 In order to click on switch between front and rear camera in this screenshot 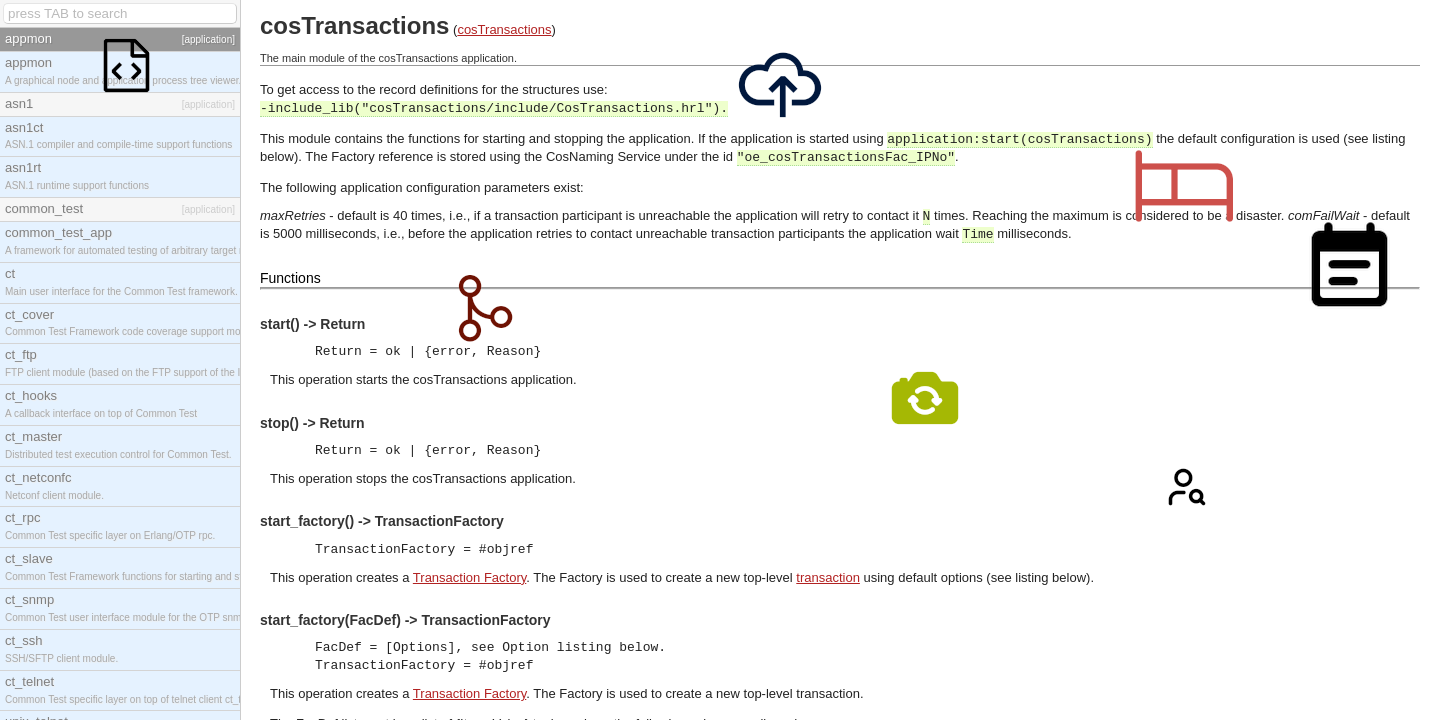, I will do `click(925, 398)`.